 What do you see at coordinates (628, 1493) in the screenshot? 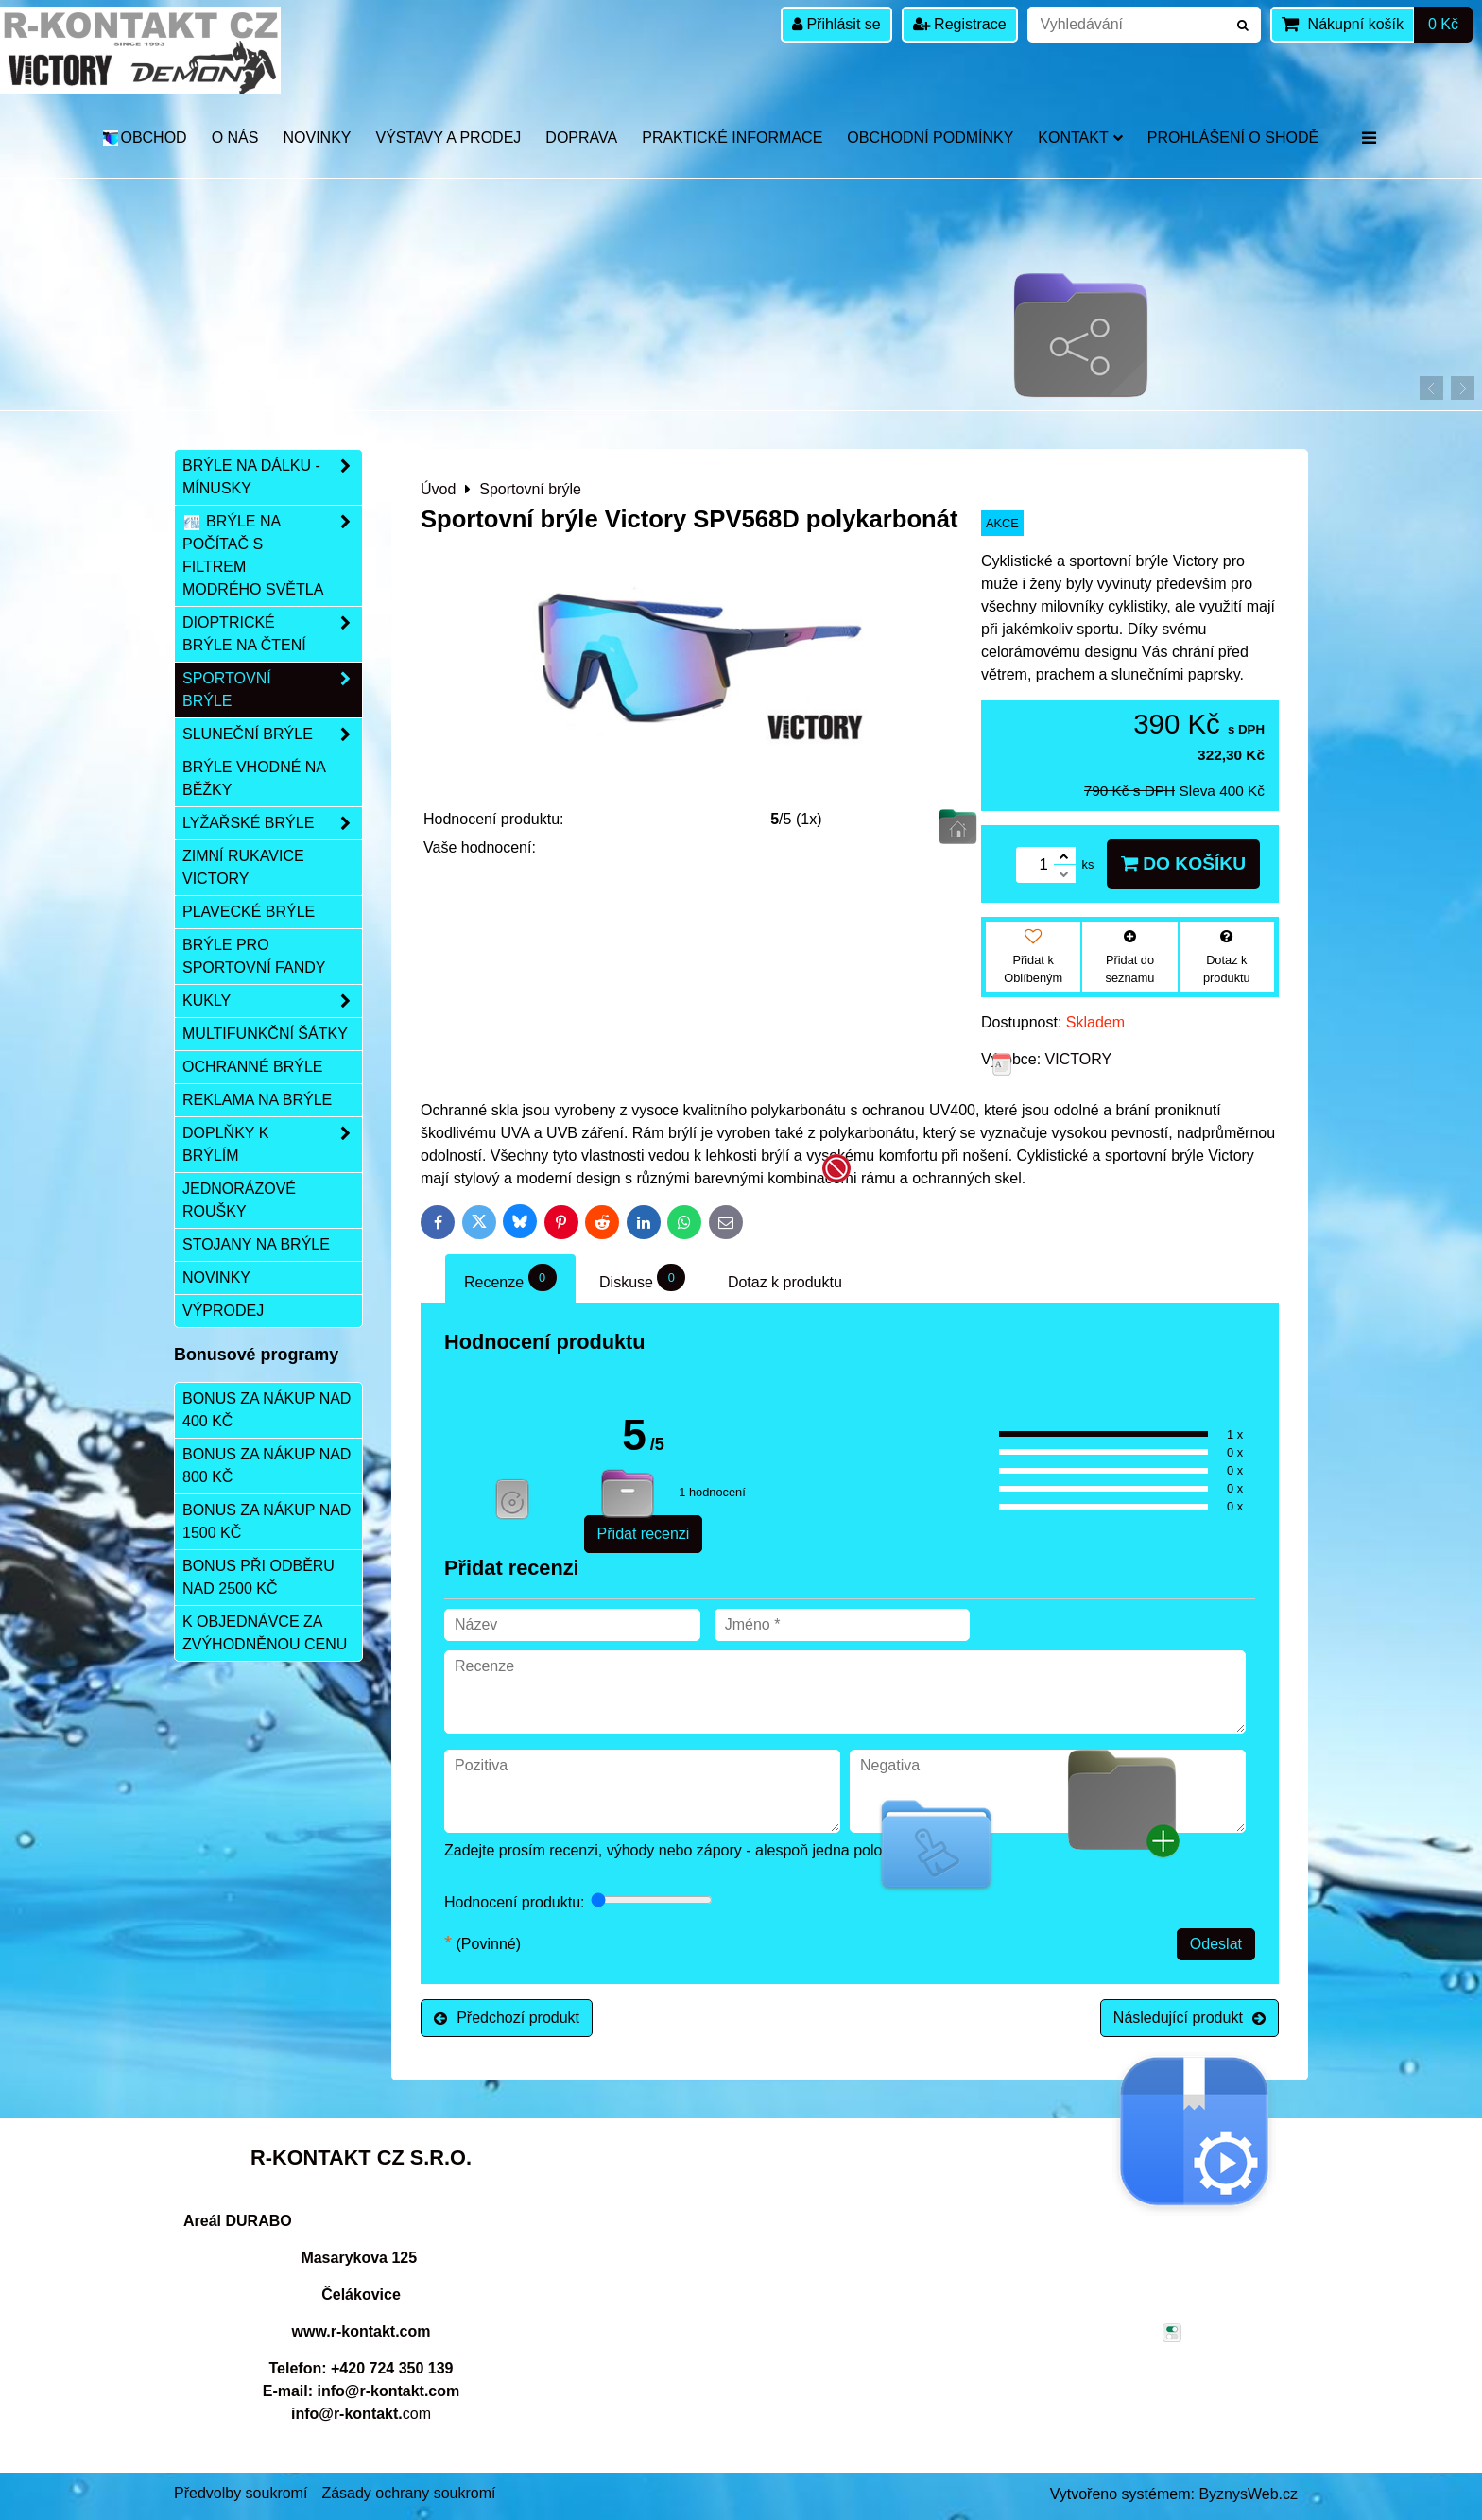
I see `open the file manager application` at bounding box center [628, 1493].